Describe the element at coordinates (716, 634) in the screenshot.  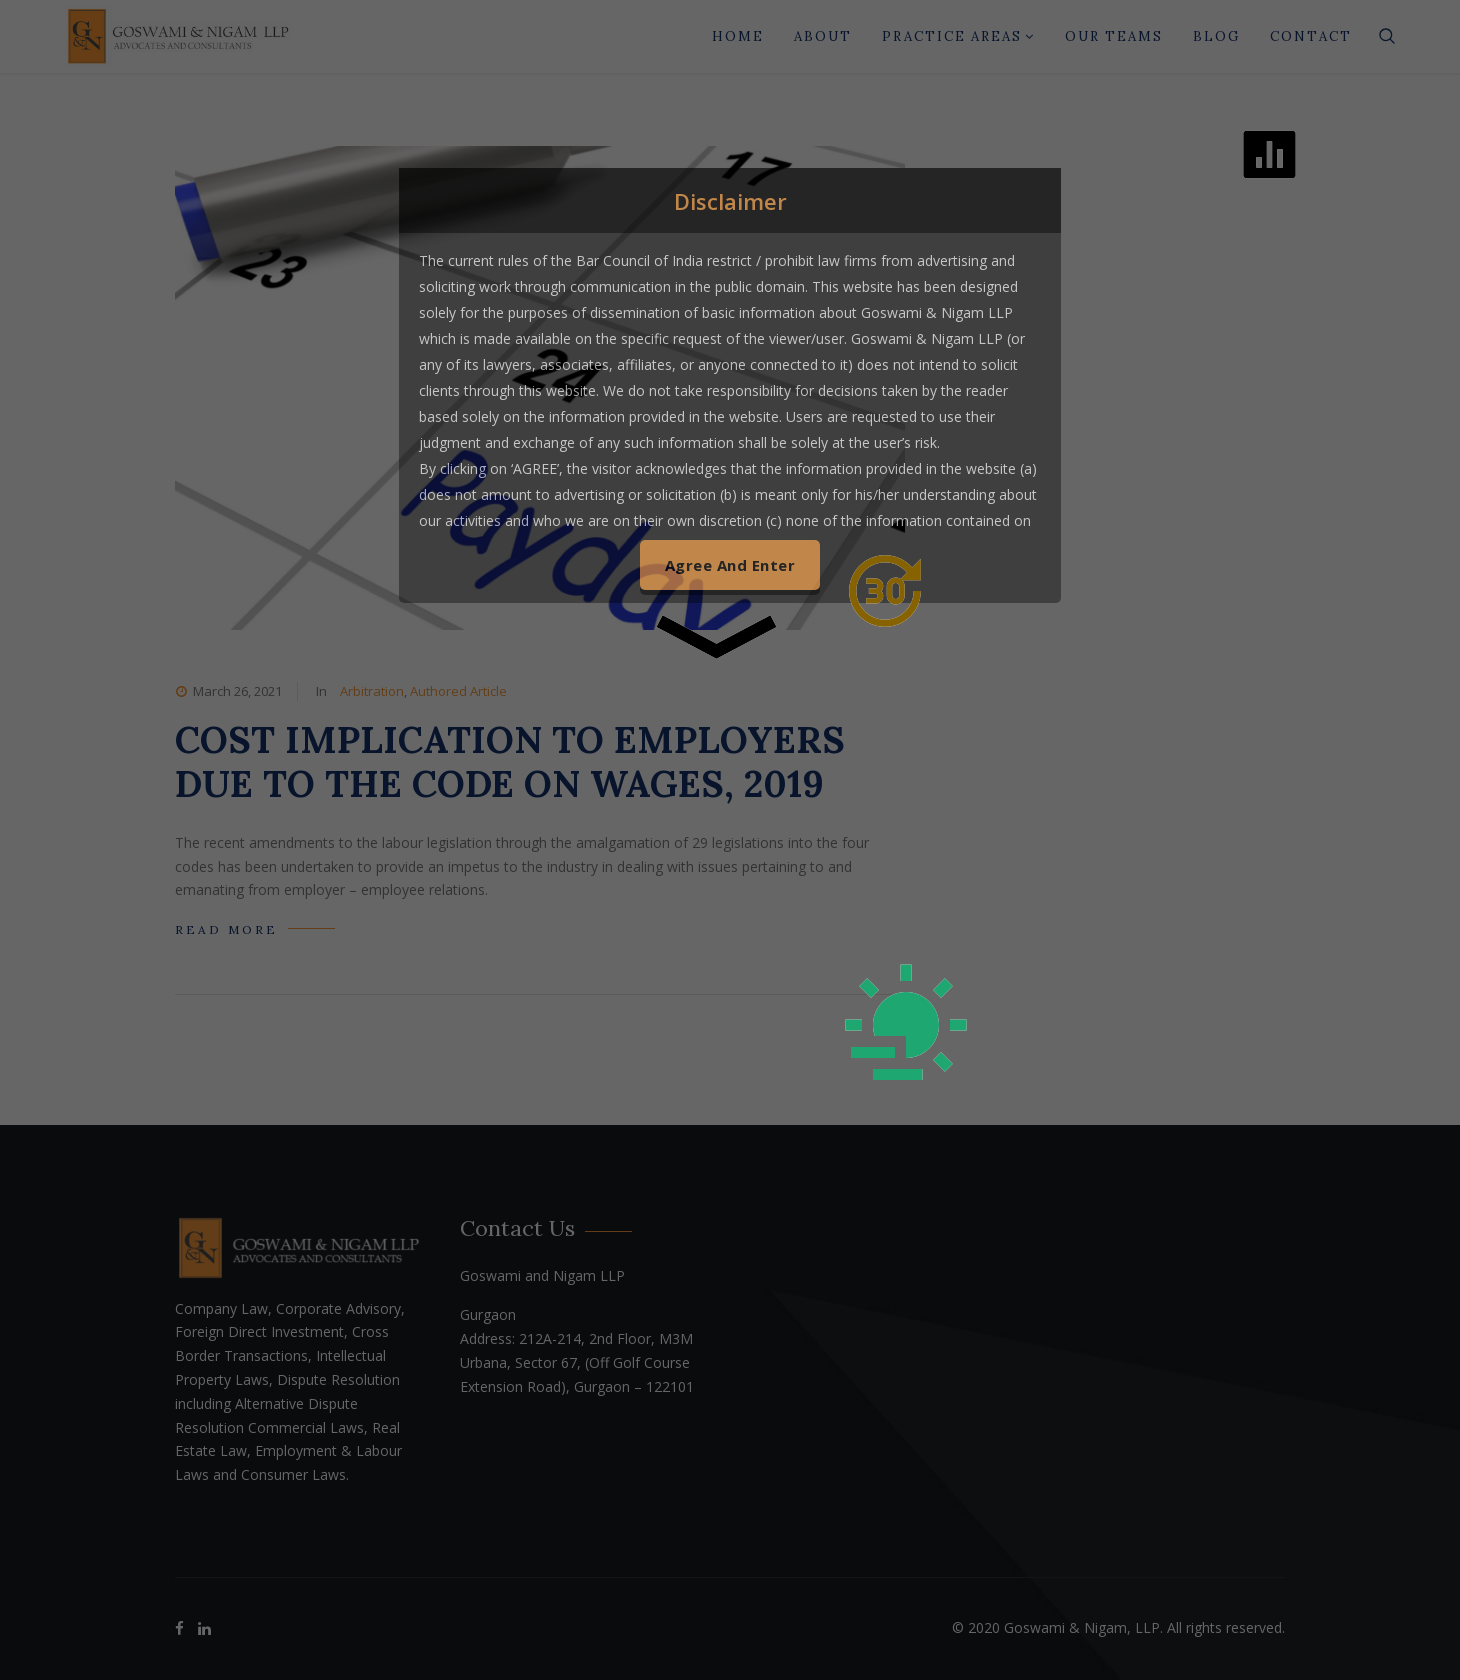
I see `expand content or reveal more options` at that location.